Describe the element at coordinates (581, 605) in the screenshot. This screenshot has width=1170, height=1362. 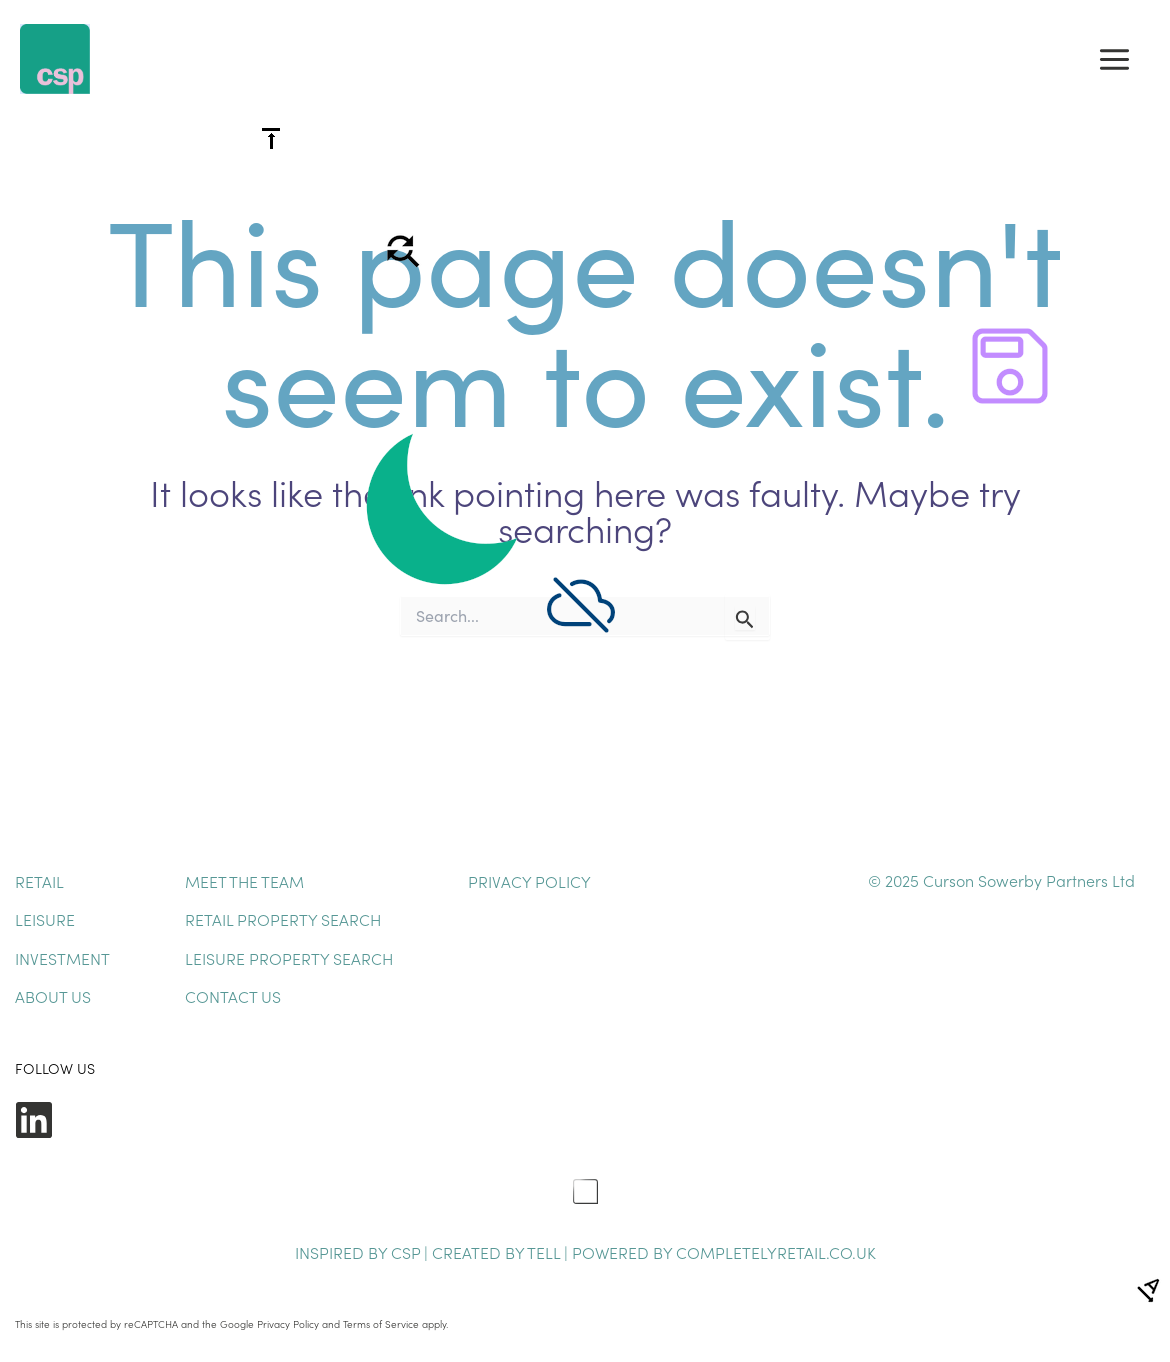
I see `indicates cloud storage is unavailable` at that location.